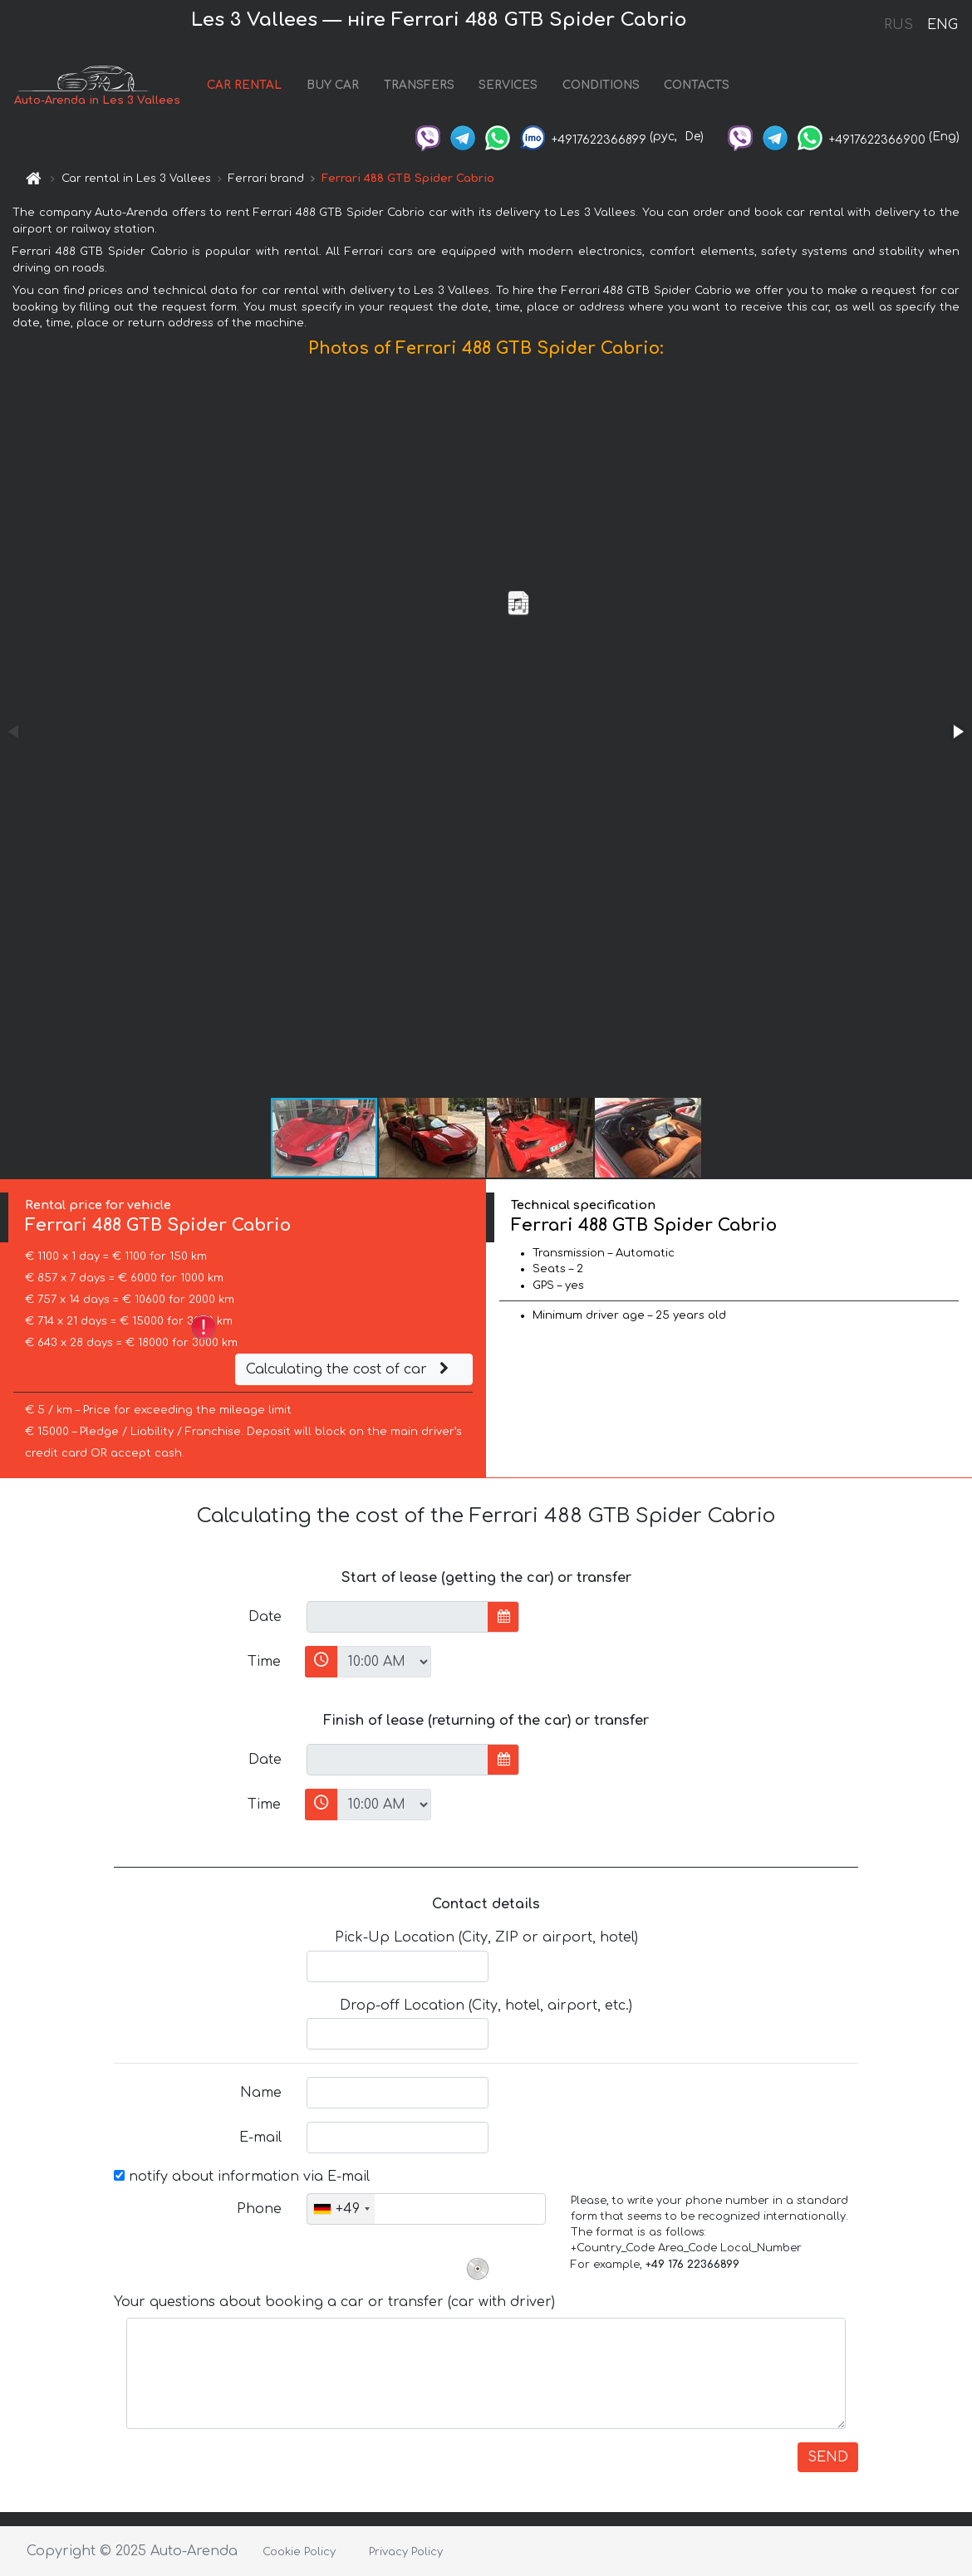  I want to click on indicates a warning or alert requiring attention, so click(204, 1327).